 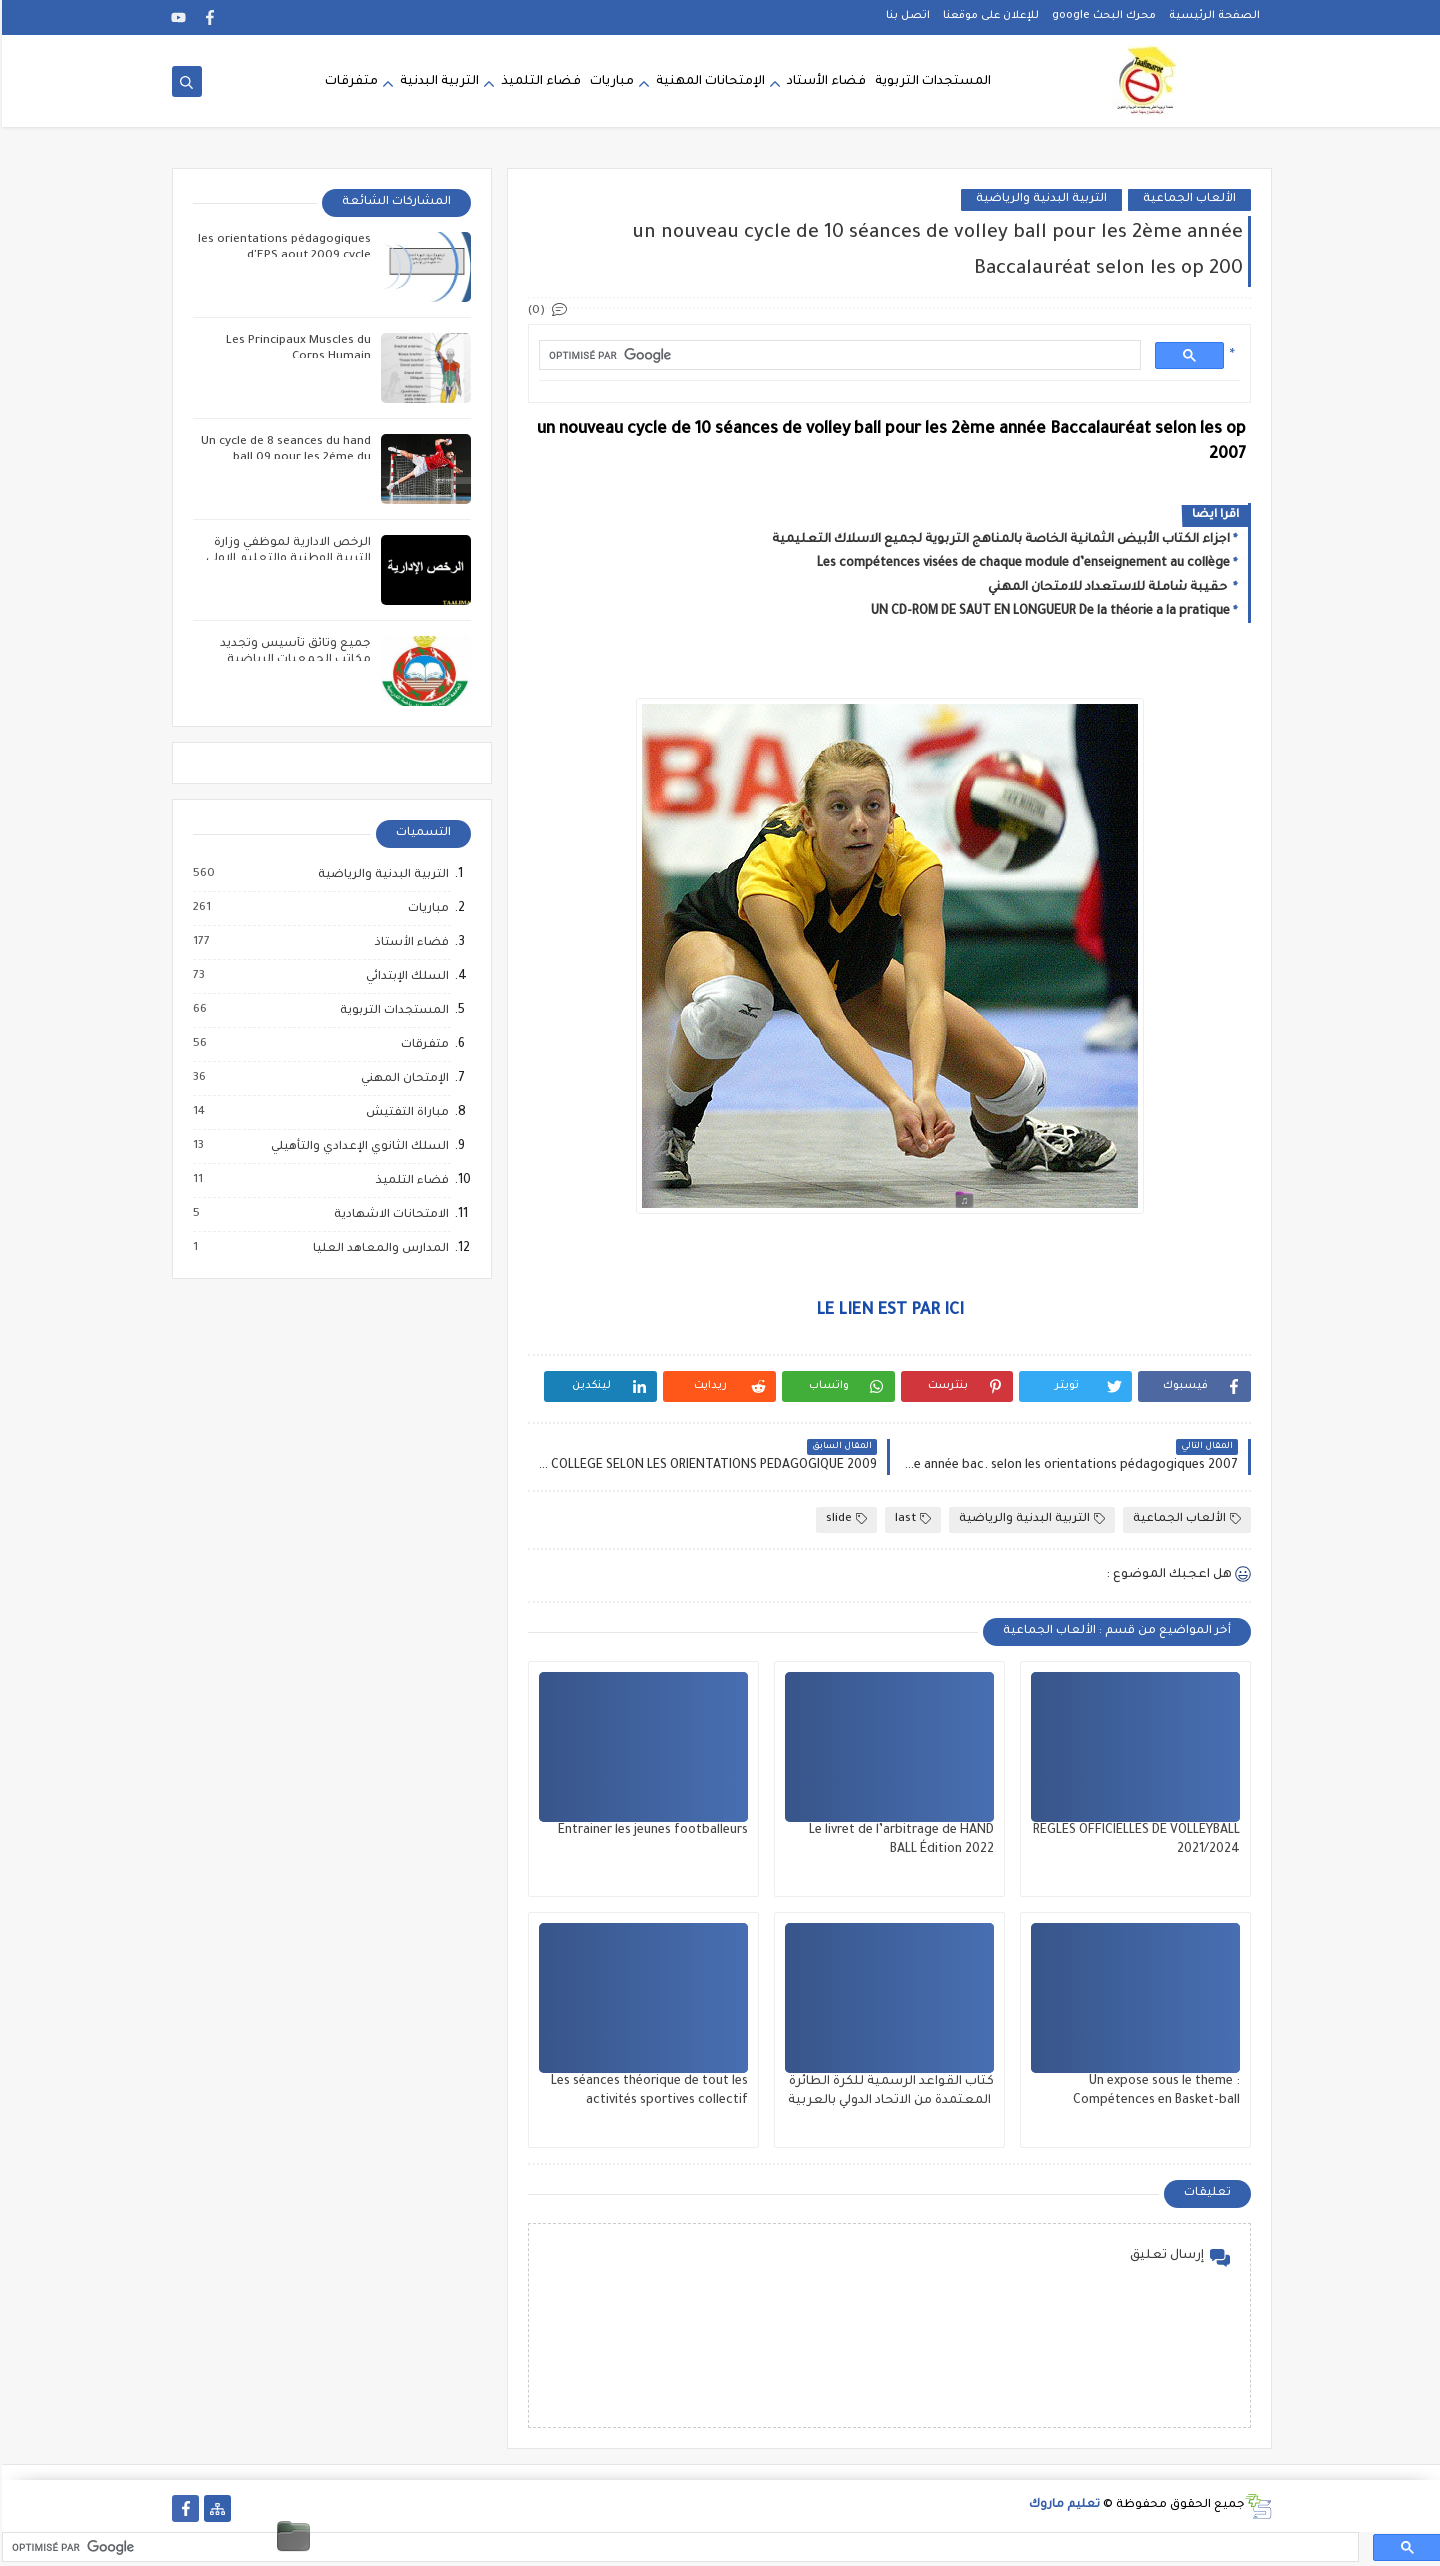 What do you see at coordinates (293, 2535) in the screenshot?
I see `indicates a valid drop target for dragging files` at bounding box center [293, 2535].